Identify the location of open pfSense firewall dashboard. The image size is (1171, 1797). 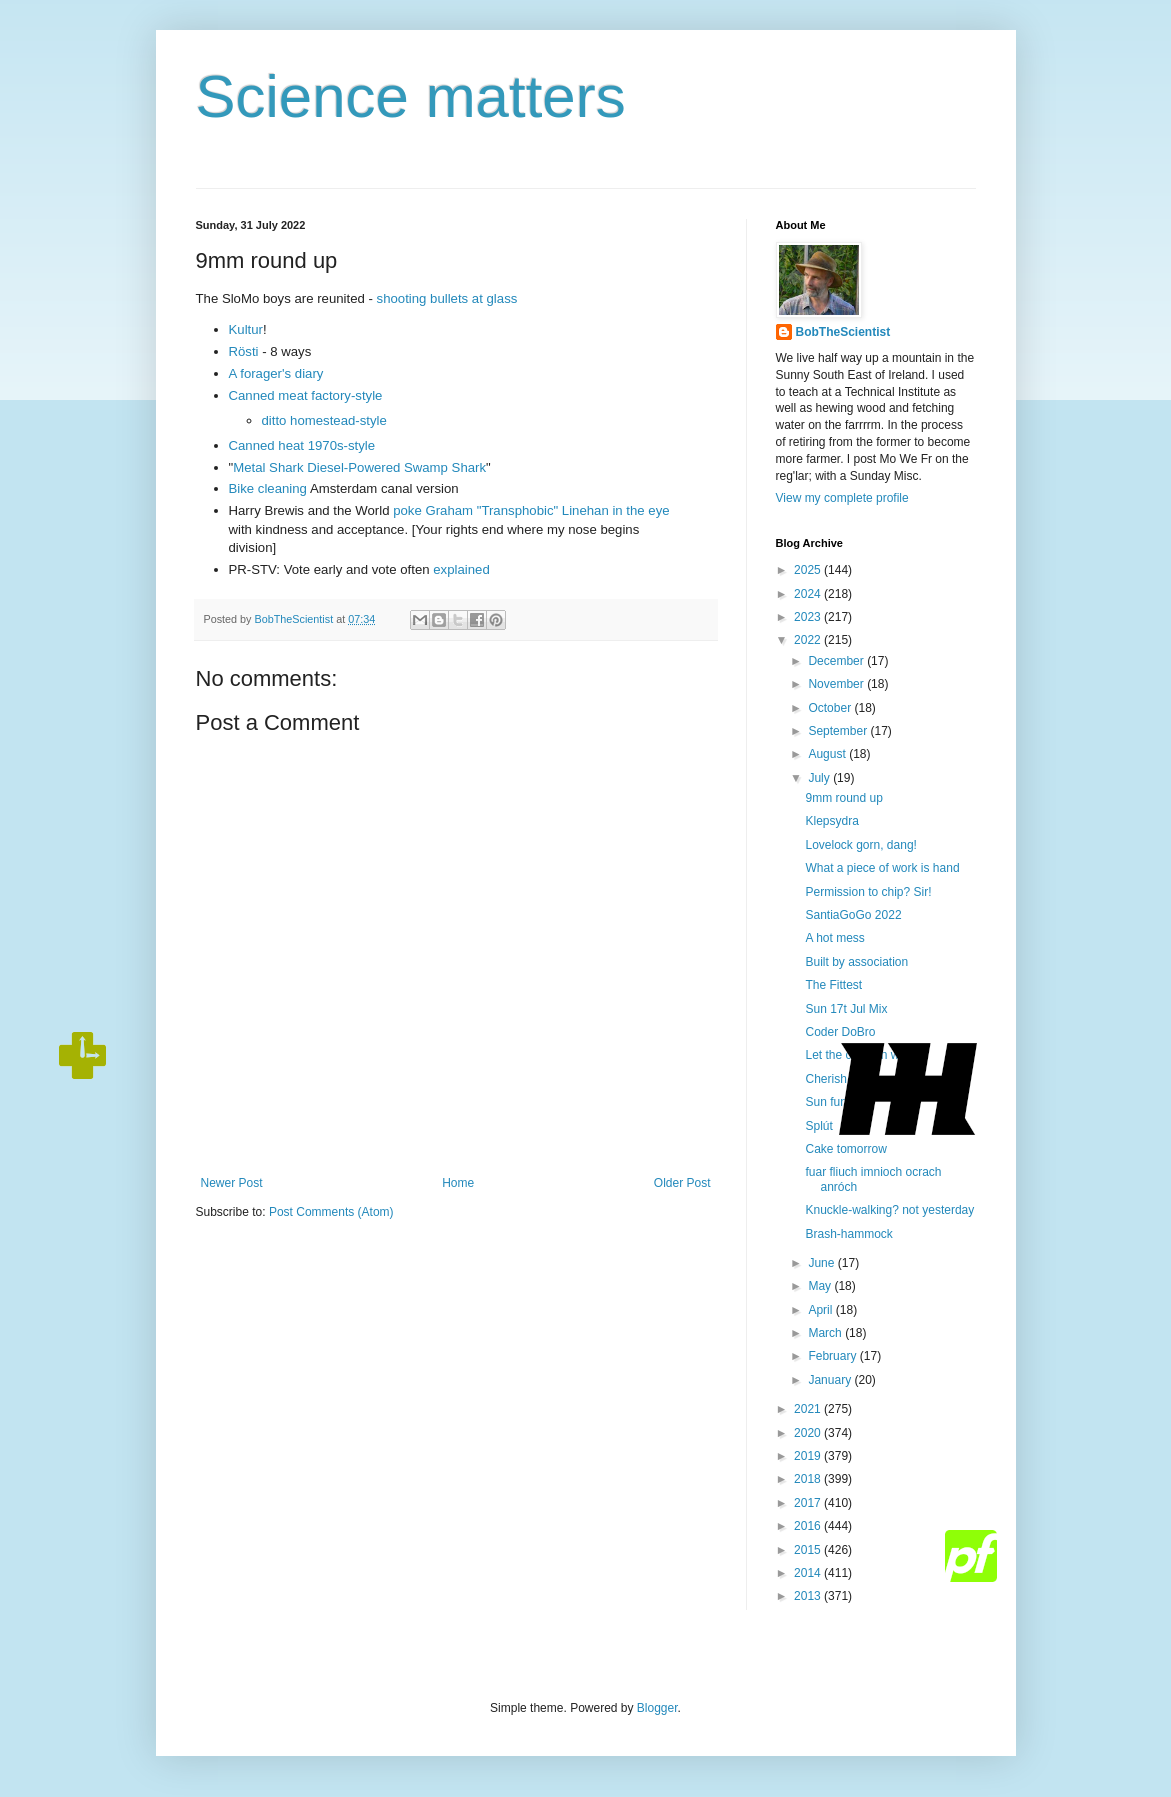
(971, 1556).